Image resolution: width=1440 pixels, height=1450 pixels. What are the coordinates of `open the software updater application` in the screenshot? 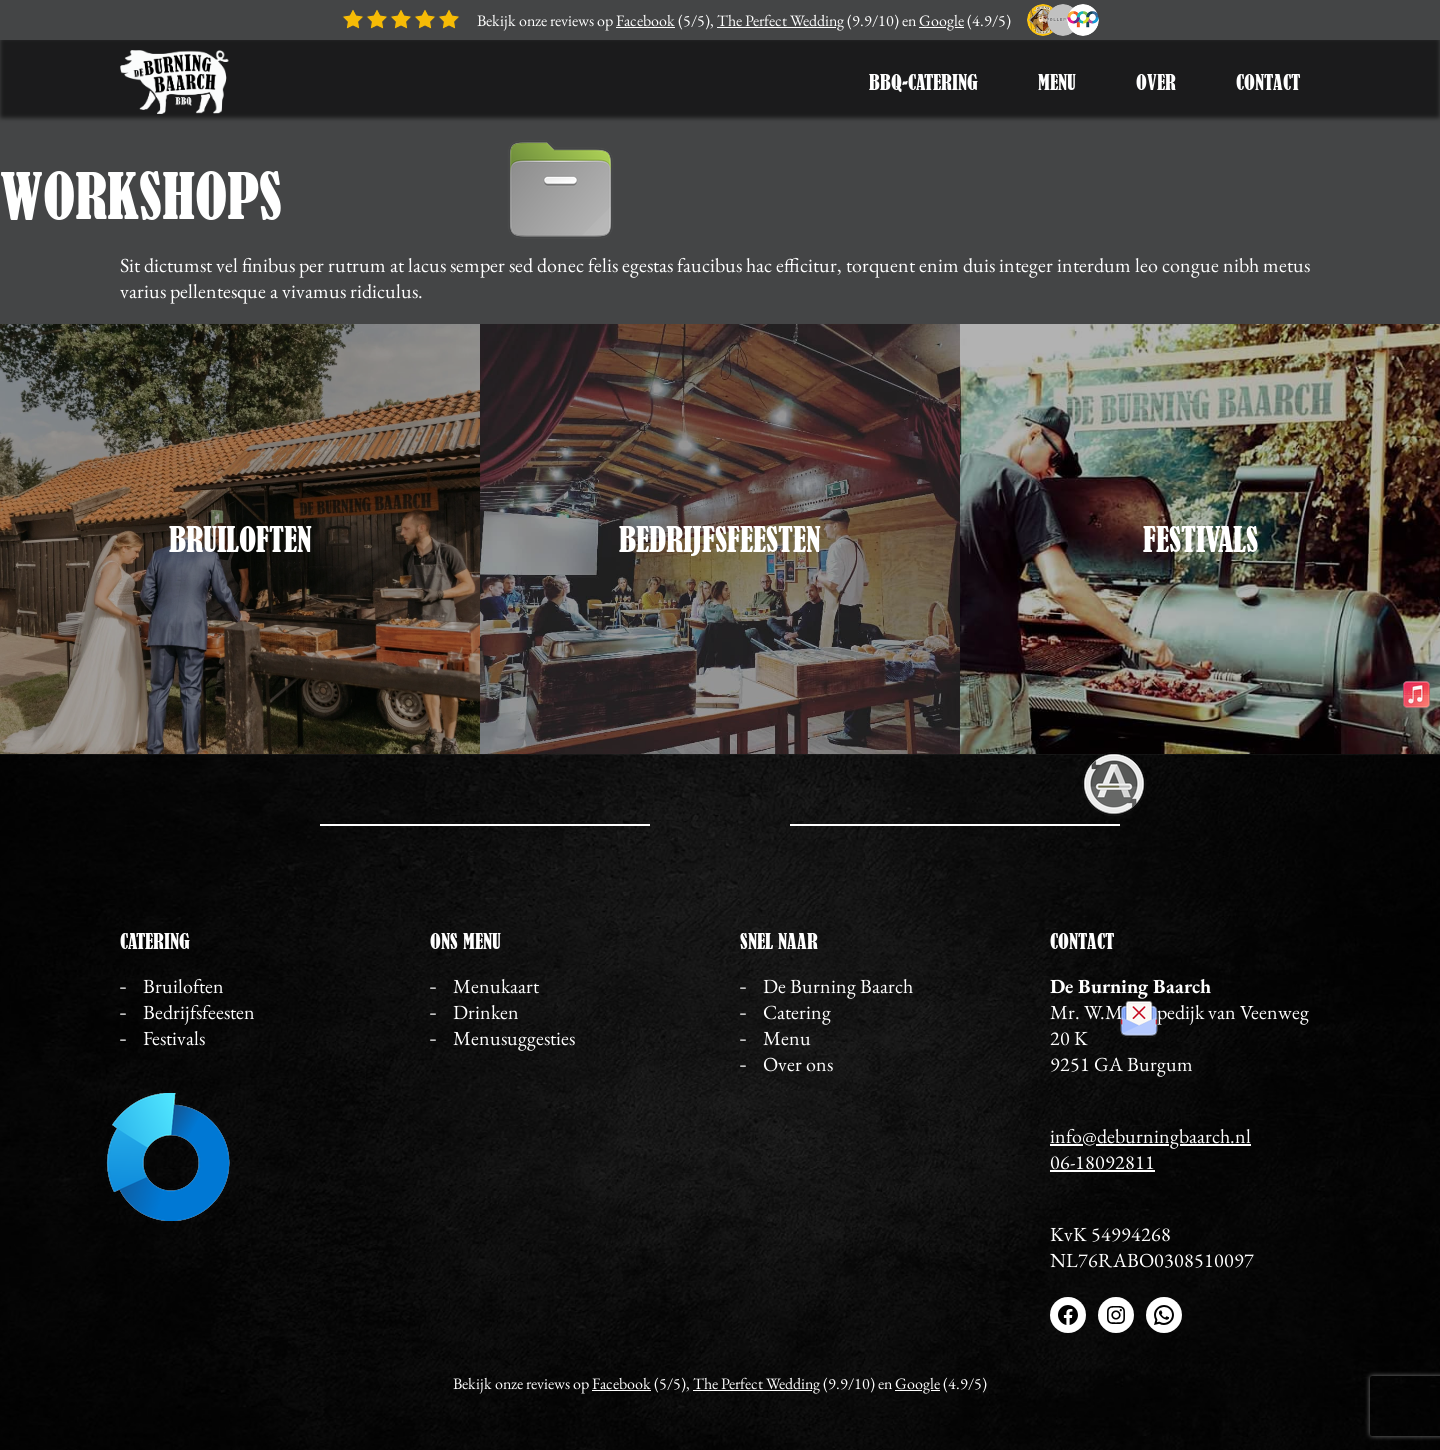 It's located at (1114, 784).